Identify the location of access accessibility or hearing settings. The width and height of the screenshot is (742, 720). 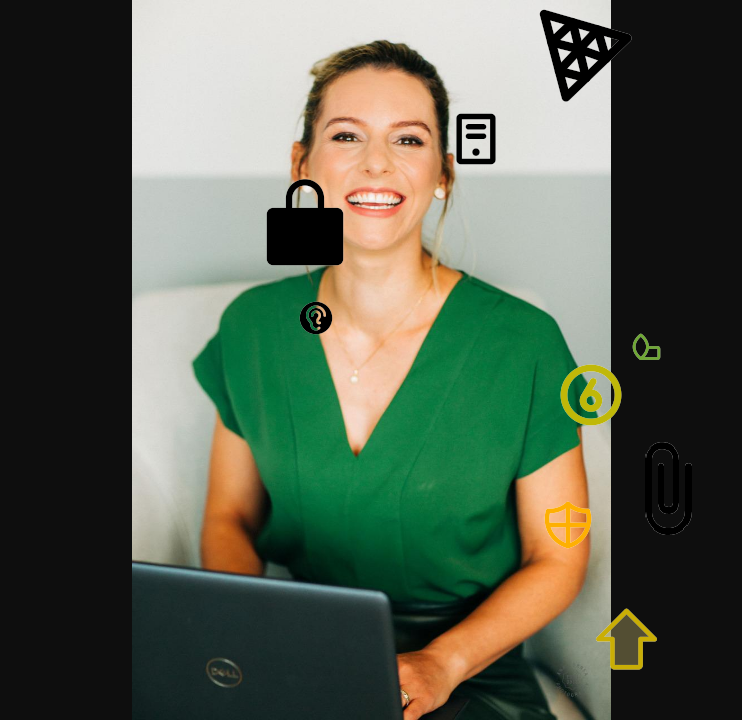
(316, 318).